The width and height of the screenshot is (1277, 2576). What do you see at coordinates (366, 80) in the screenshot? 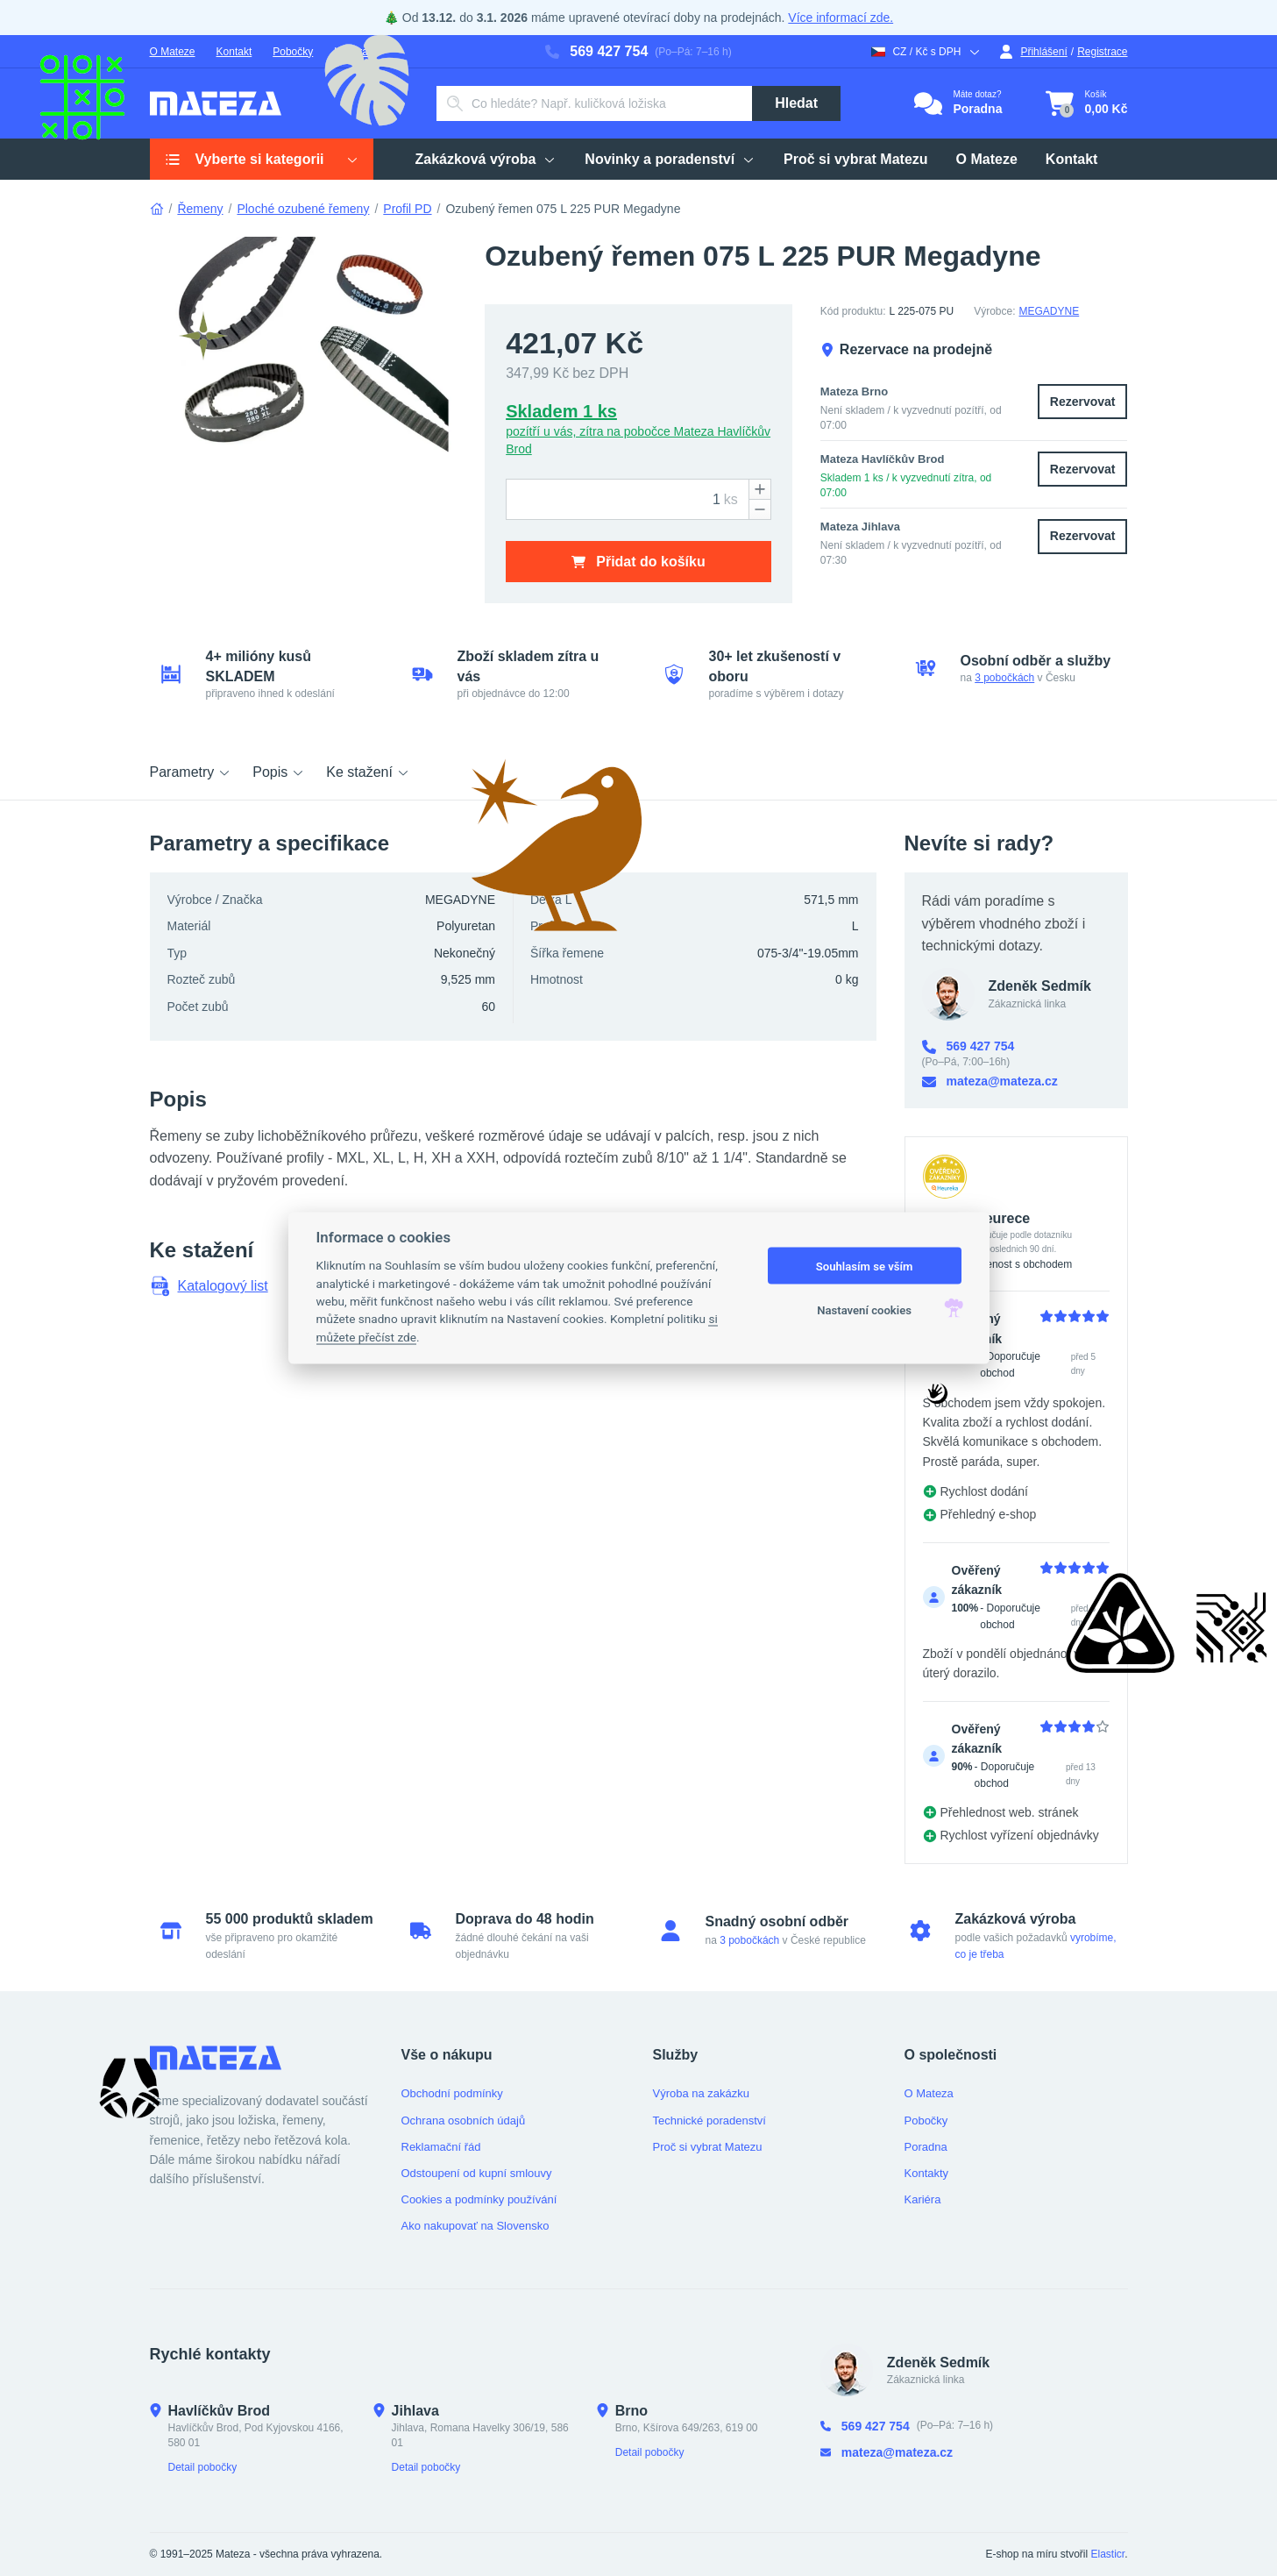
I see `decorative plant or nature-themed category icon` at bounding box center [366, 80].